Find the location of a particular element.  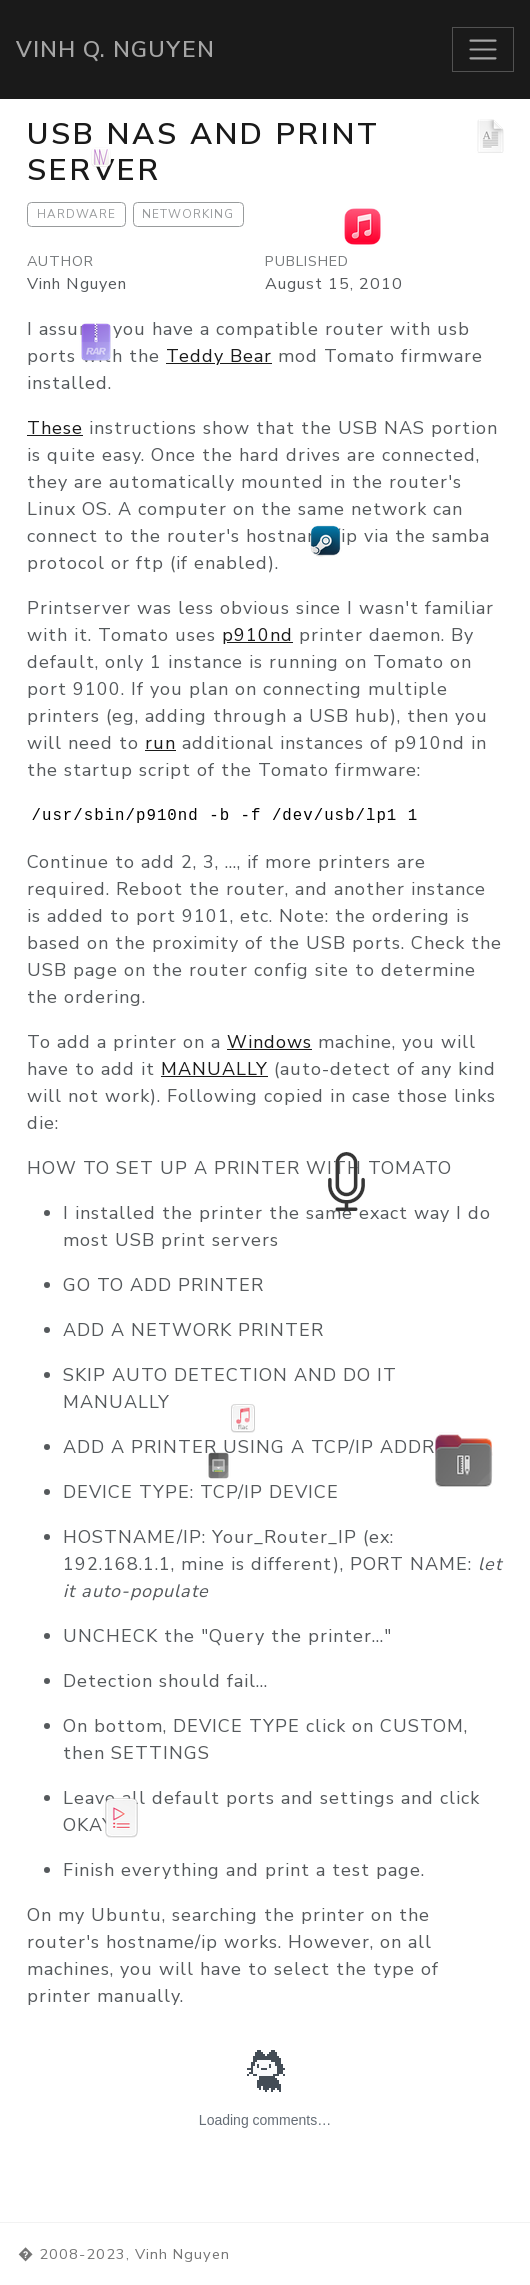

a flac audio file is located at coordinates (243, 1418).